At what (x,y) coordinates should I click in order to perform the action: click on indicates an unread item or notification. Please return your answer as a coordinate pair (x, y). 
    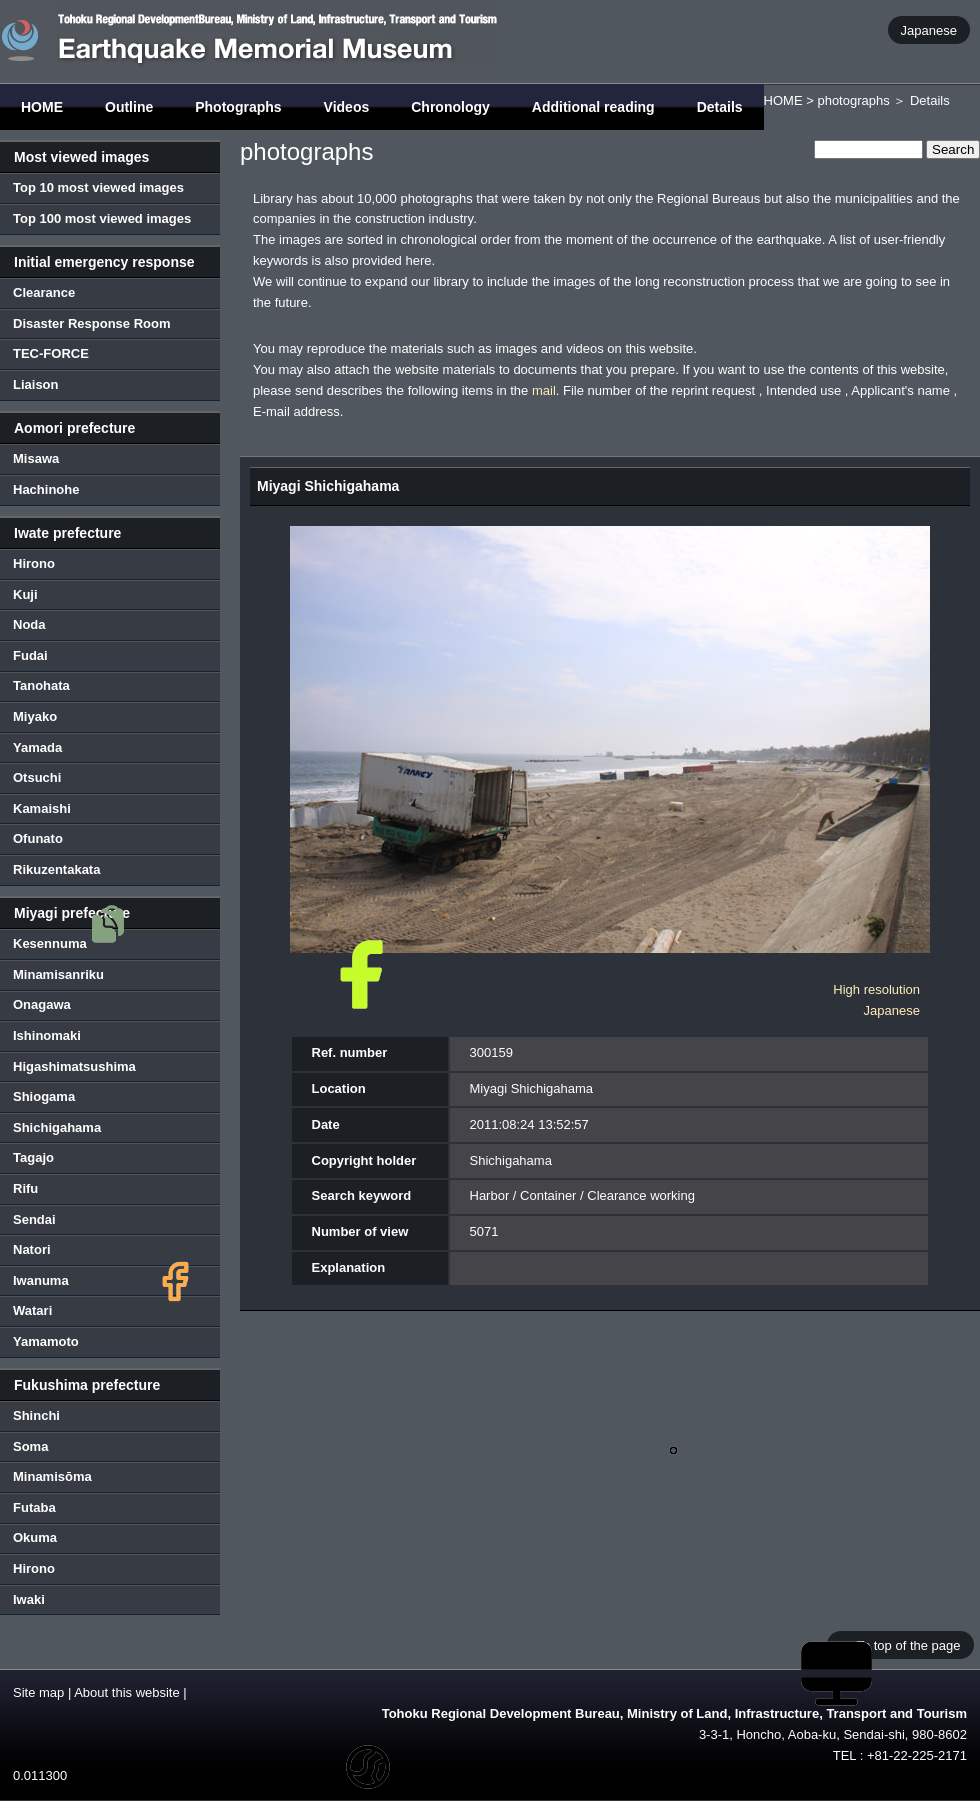
    Looking at the image, I should click on (673, 1450).